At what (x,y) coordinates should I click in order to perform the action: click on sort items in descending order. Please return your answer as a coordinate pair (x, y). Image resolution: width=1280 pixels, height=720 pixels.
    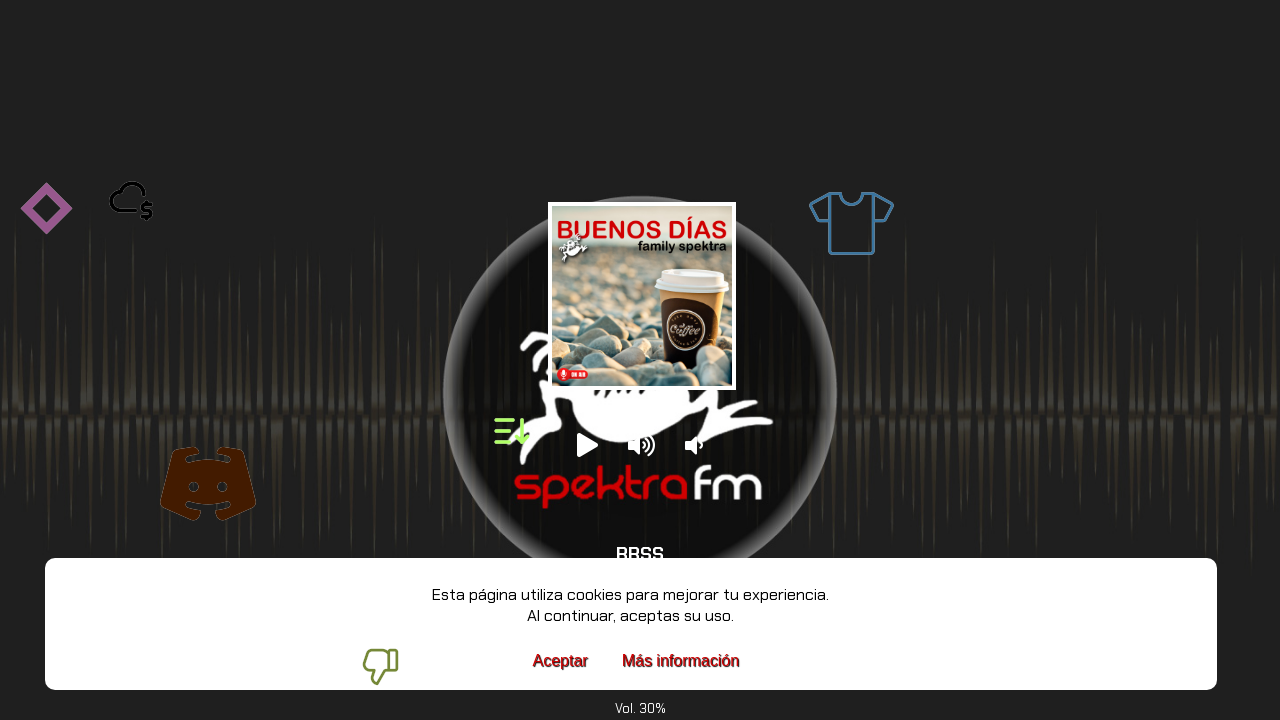
    Looking at the image, I should click on (511, 431).